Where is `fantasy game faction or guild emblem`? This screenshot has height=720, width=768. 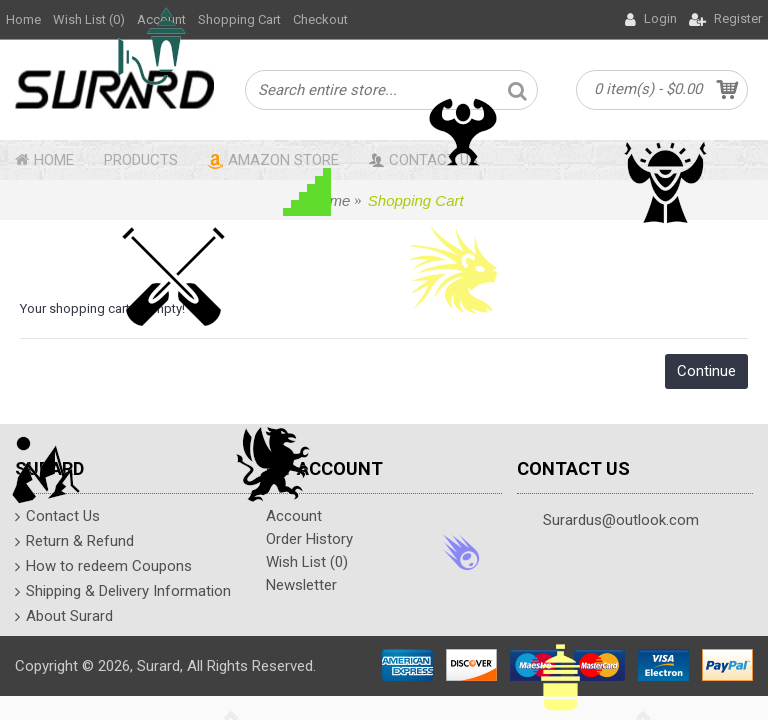
fantasy game faction or guild emblem is located at coordinates (273, 464).